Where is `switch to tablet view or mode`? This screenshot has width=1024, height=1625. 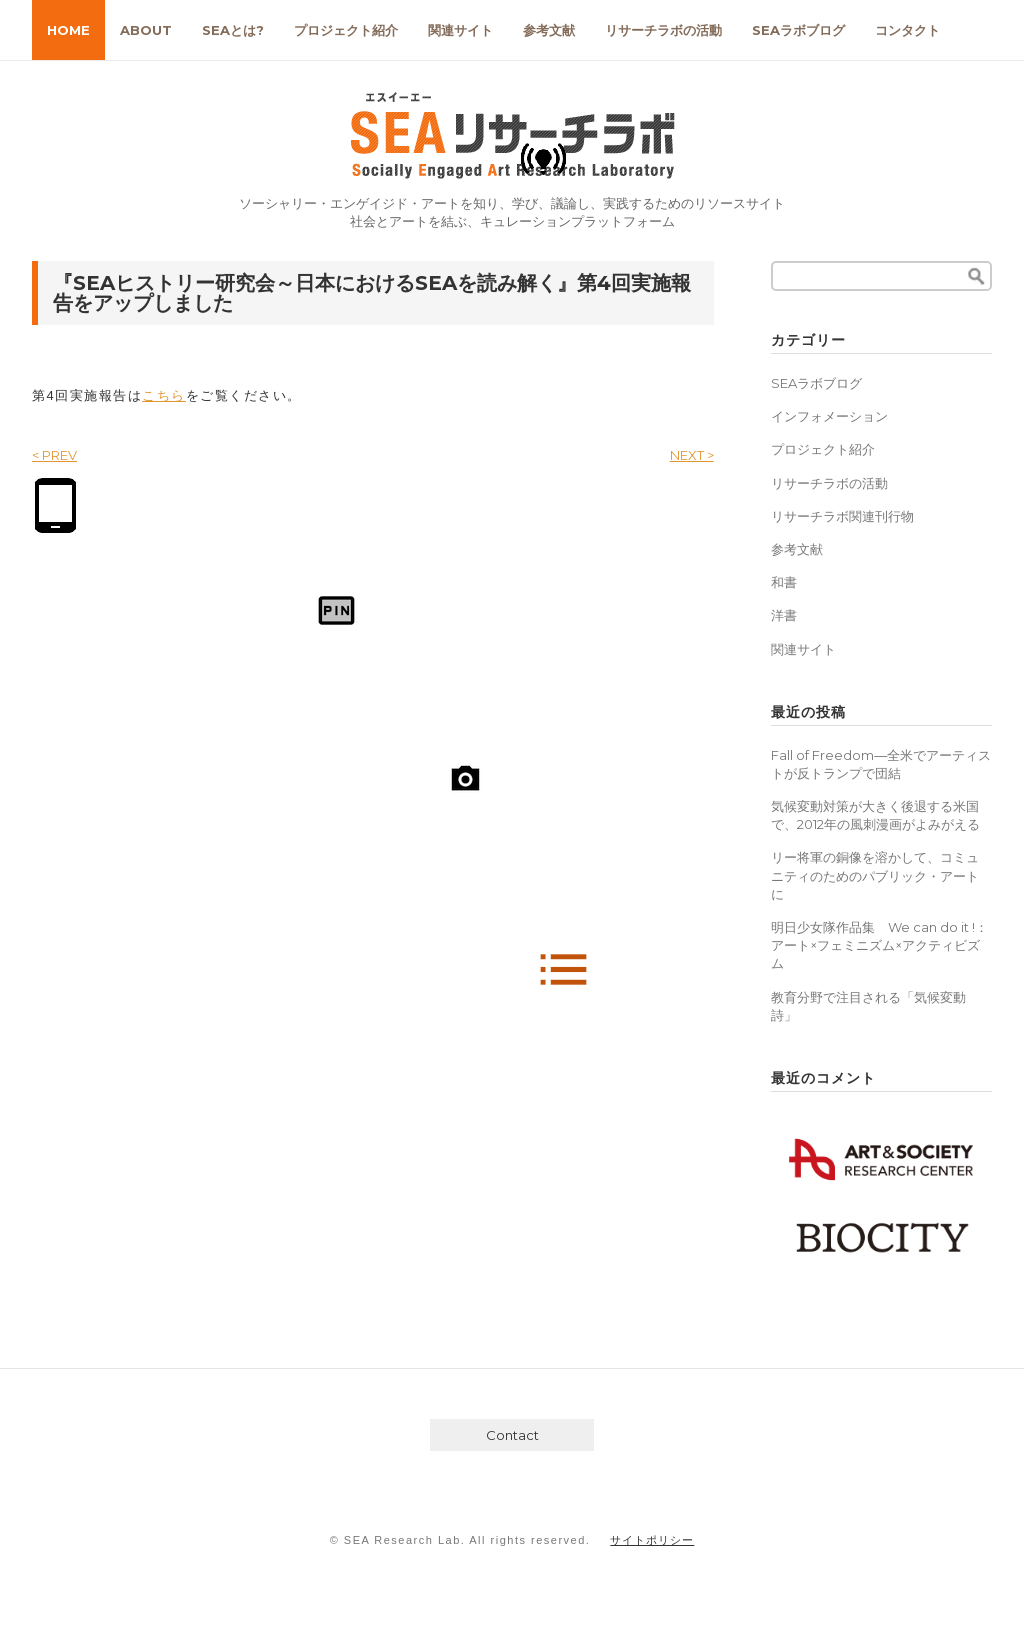
switch to tablet view or mode is located at coordinates (55, 505).